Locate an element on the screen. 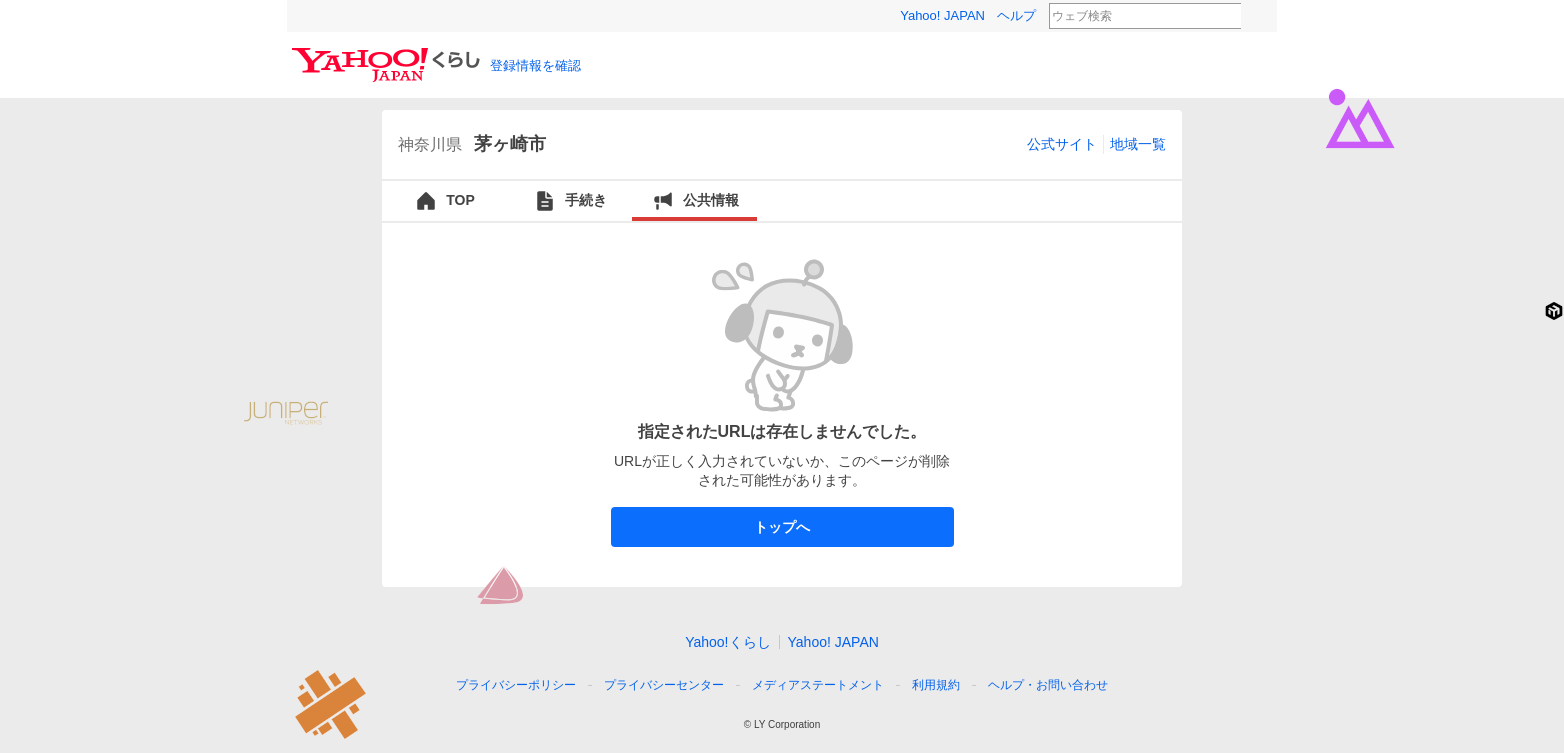 The image size is (1564, 753). aurelia javascript framework logo is located at coordinates (330, 704).